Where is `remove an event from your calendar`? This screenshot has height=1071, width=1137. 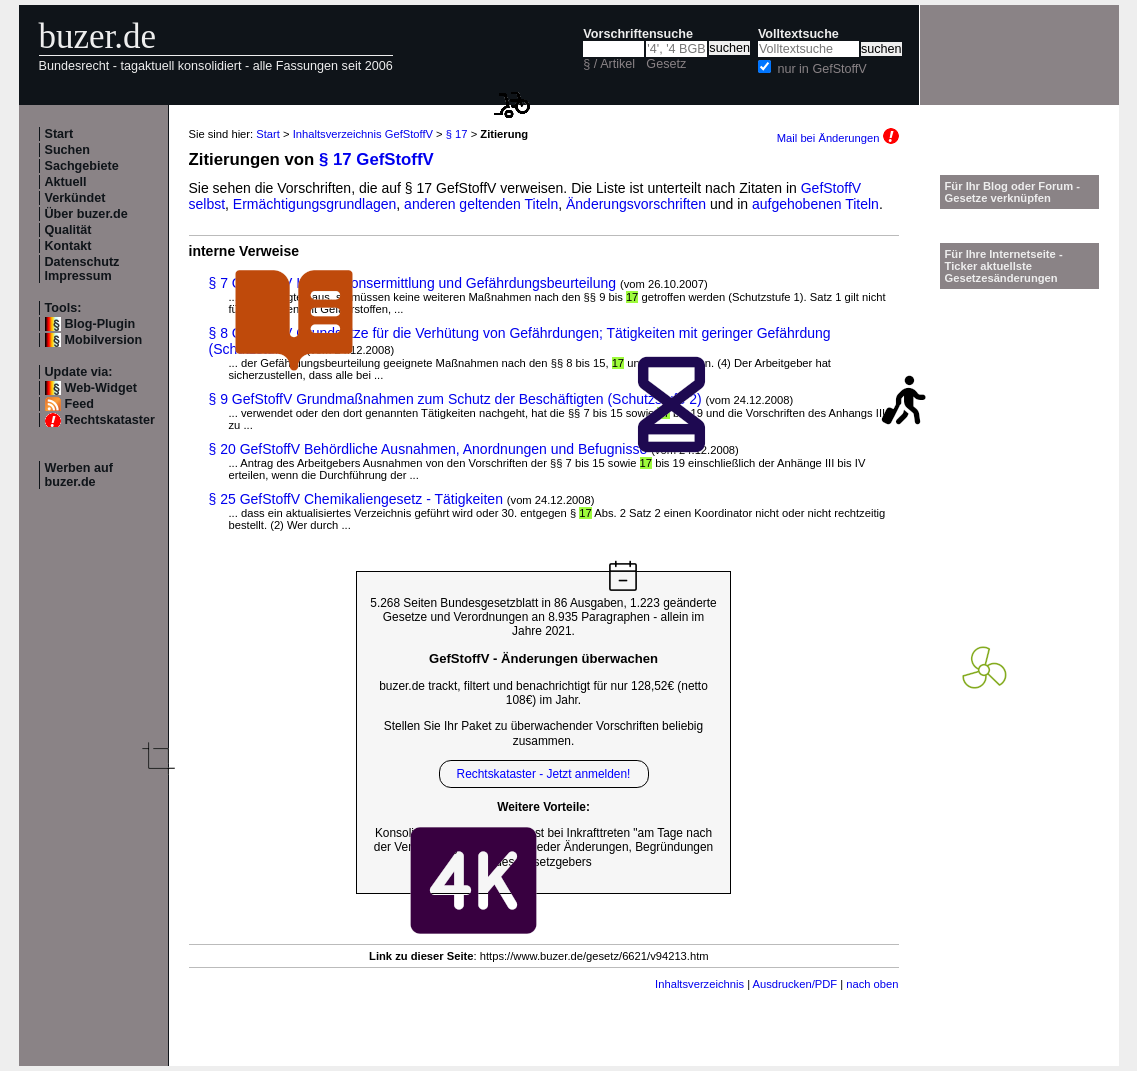 remove an event from your calendar is located at coordinates (623, 577).